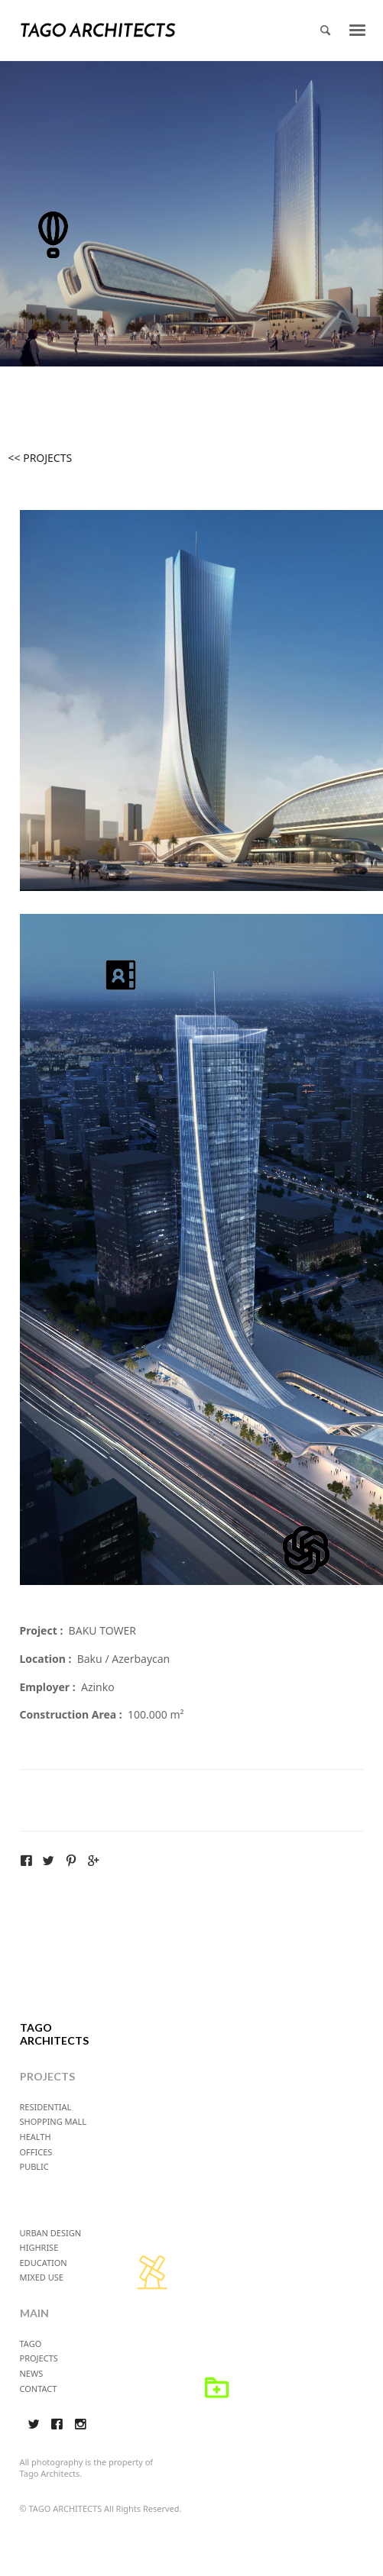  Describe the element at coordinates (308, 1088) in the screenshot. I see `adjust settings or preferences` at that location.